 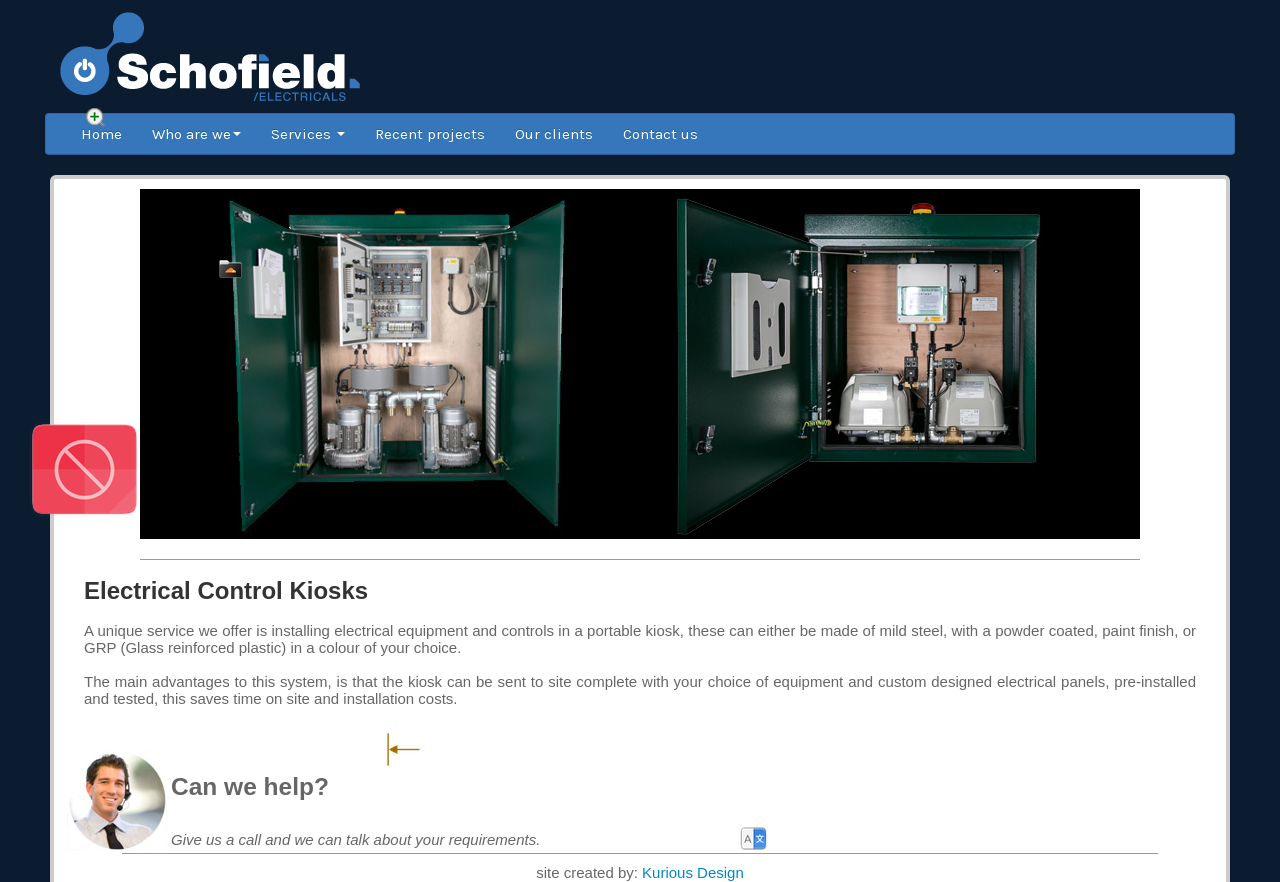 What do you see at coordinates (403, 749) in the screenshot?
I see `go to the first item in a list or sequence` at bounding box center [403, 749].